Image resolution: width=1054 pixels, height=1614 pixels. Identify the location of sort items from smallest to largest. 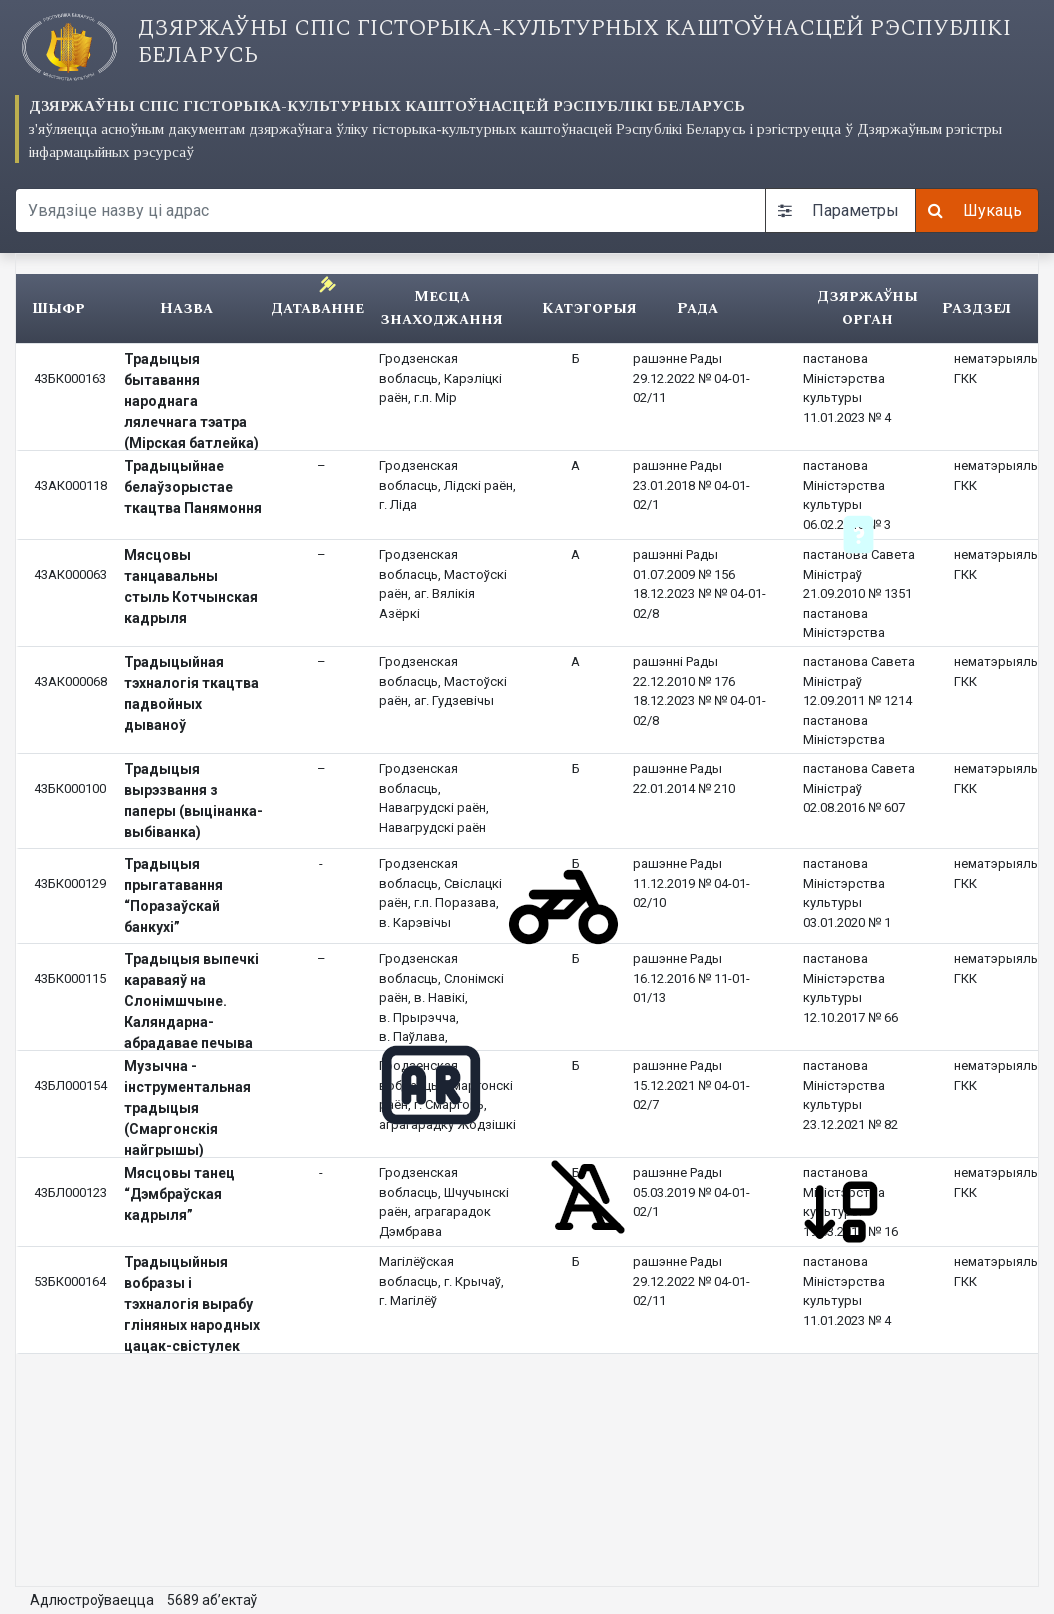
(839, 1212).